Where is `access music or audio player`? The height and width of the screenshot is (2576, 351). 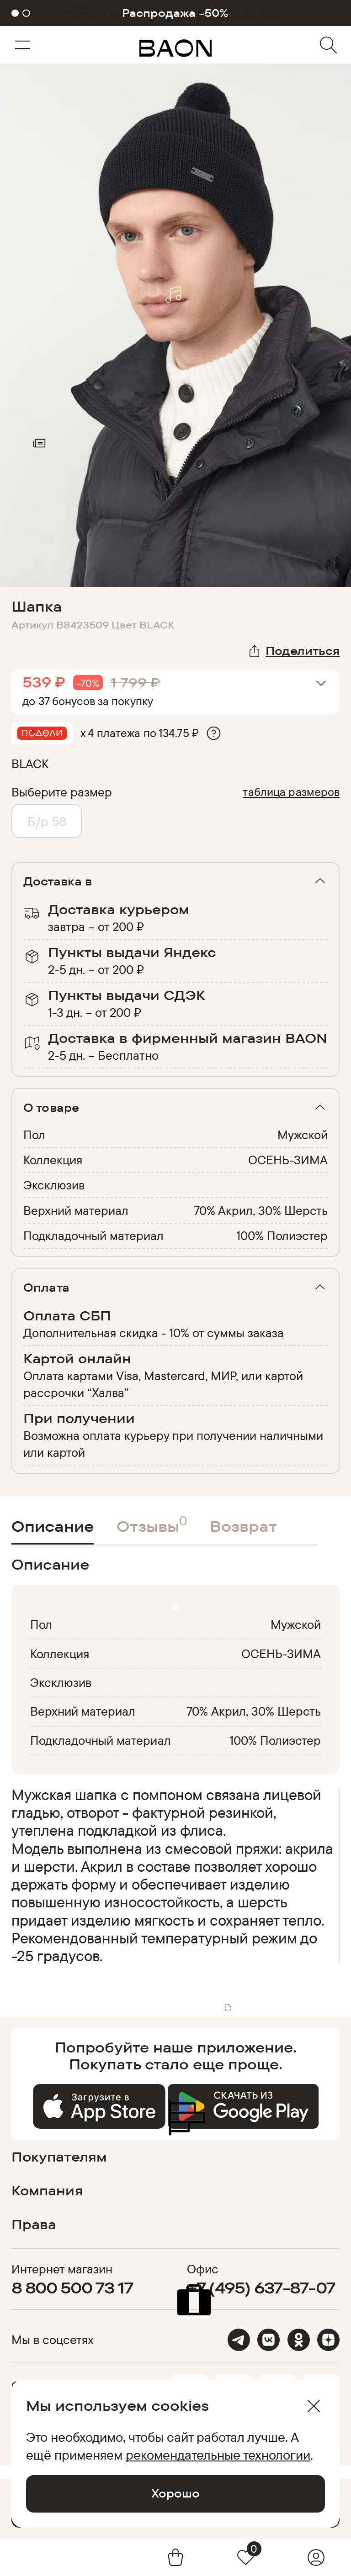
access music or audio player is located at coordinates (174, 294).